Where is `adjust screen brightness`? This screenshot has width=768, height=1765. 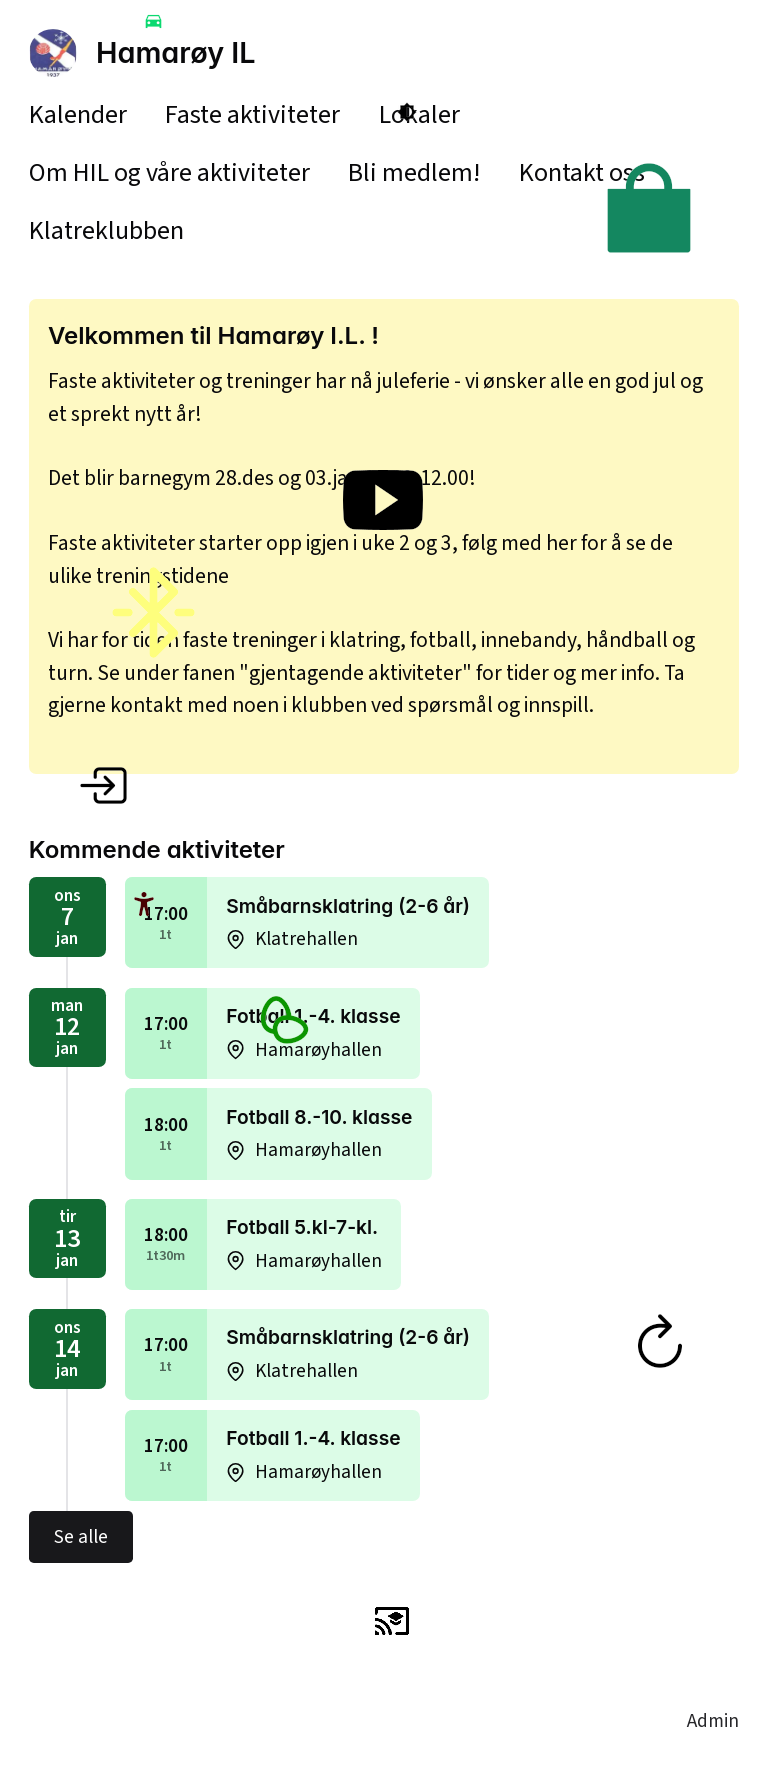 adjust screen brightness is located at coordinates (407, 112).